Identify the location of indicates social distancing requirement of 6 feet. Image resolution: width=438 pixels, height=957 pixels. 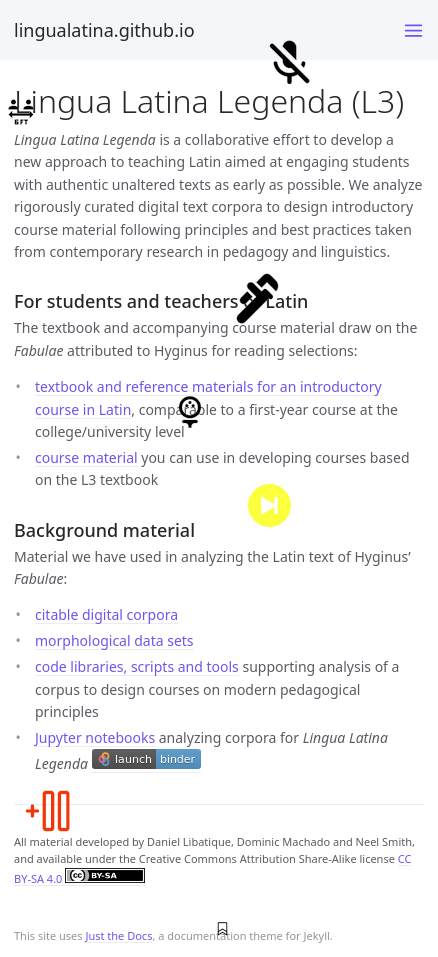
(21, 112).